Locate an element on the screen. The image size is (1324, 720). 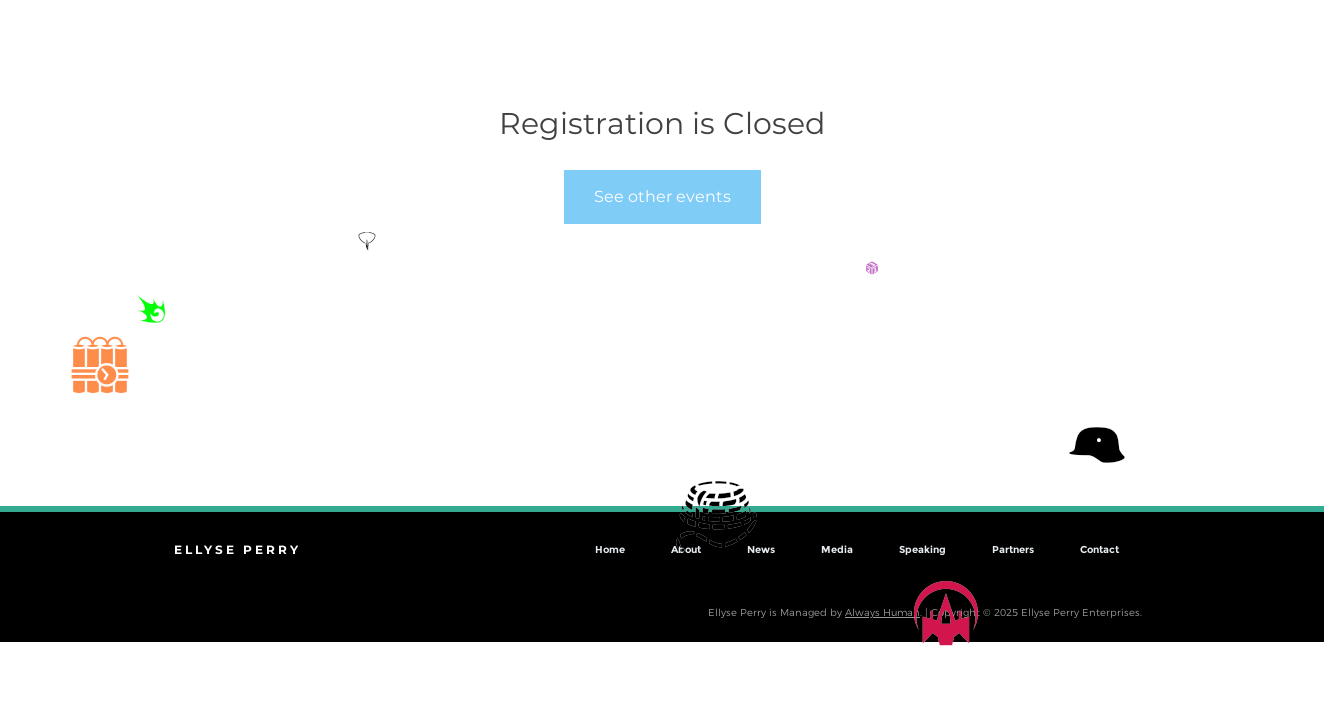
select military or soldier character class is located at coordinates (1097, 445).